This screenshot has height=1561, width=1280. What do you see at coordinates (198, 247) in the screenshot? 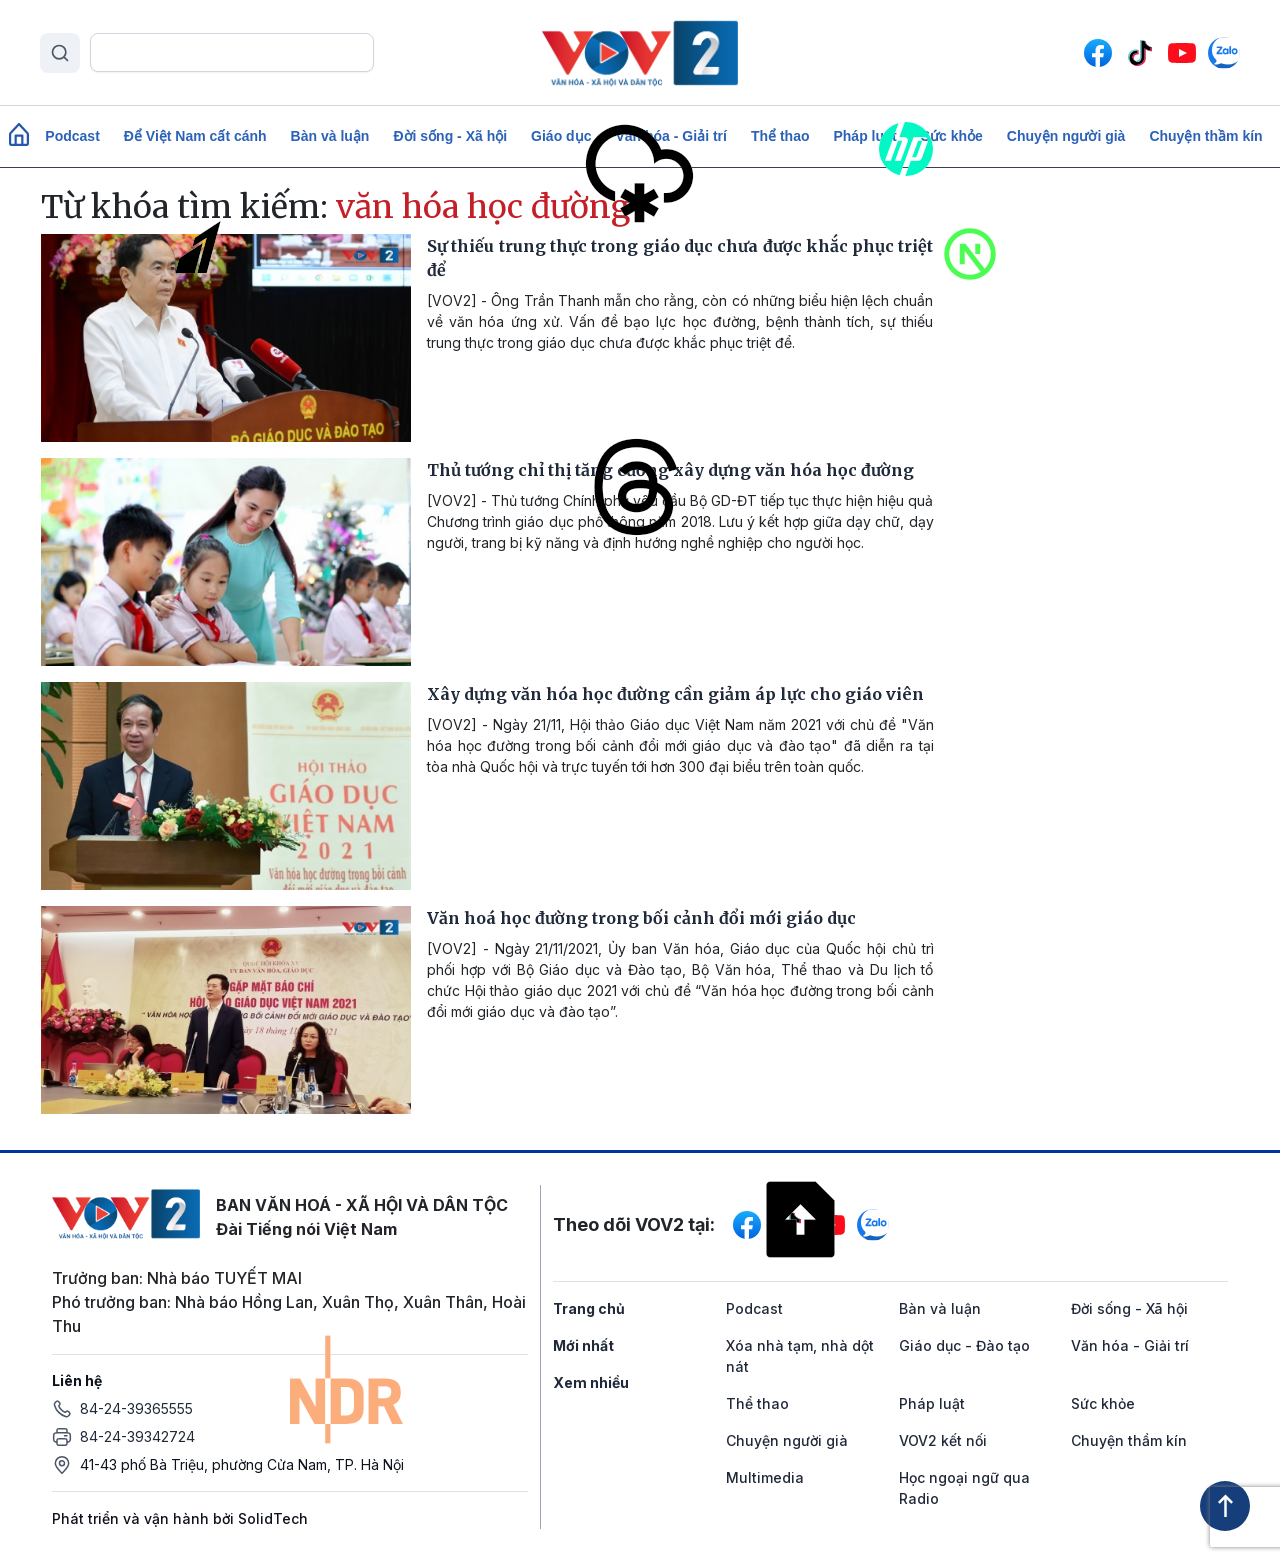
I see `razorpay payment gateway logo` at bounding box center [198, 247].